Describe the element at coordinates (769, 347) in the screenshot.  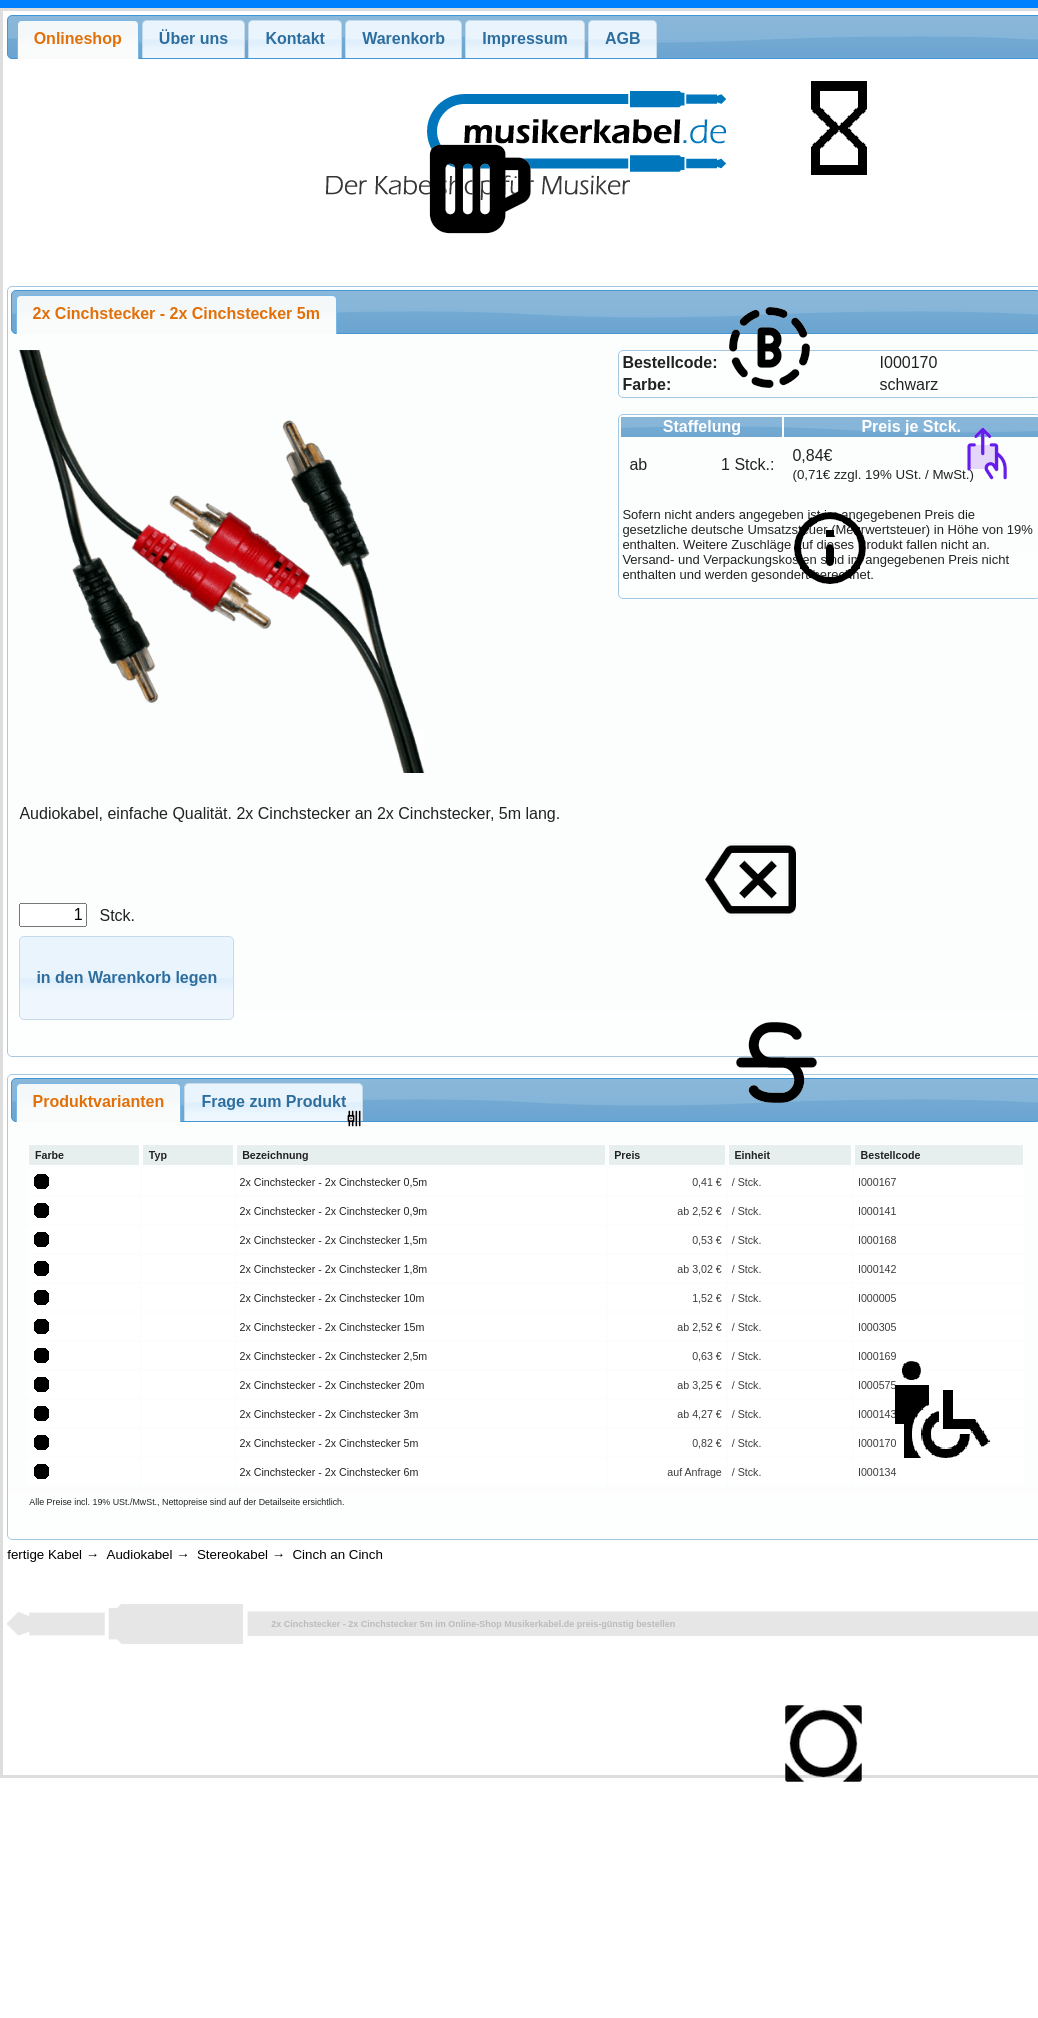
I see `indicates a draft or pending bold formatting option` at that location.